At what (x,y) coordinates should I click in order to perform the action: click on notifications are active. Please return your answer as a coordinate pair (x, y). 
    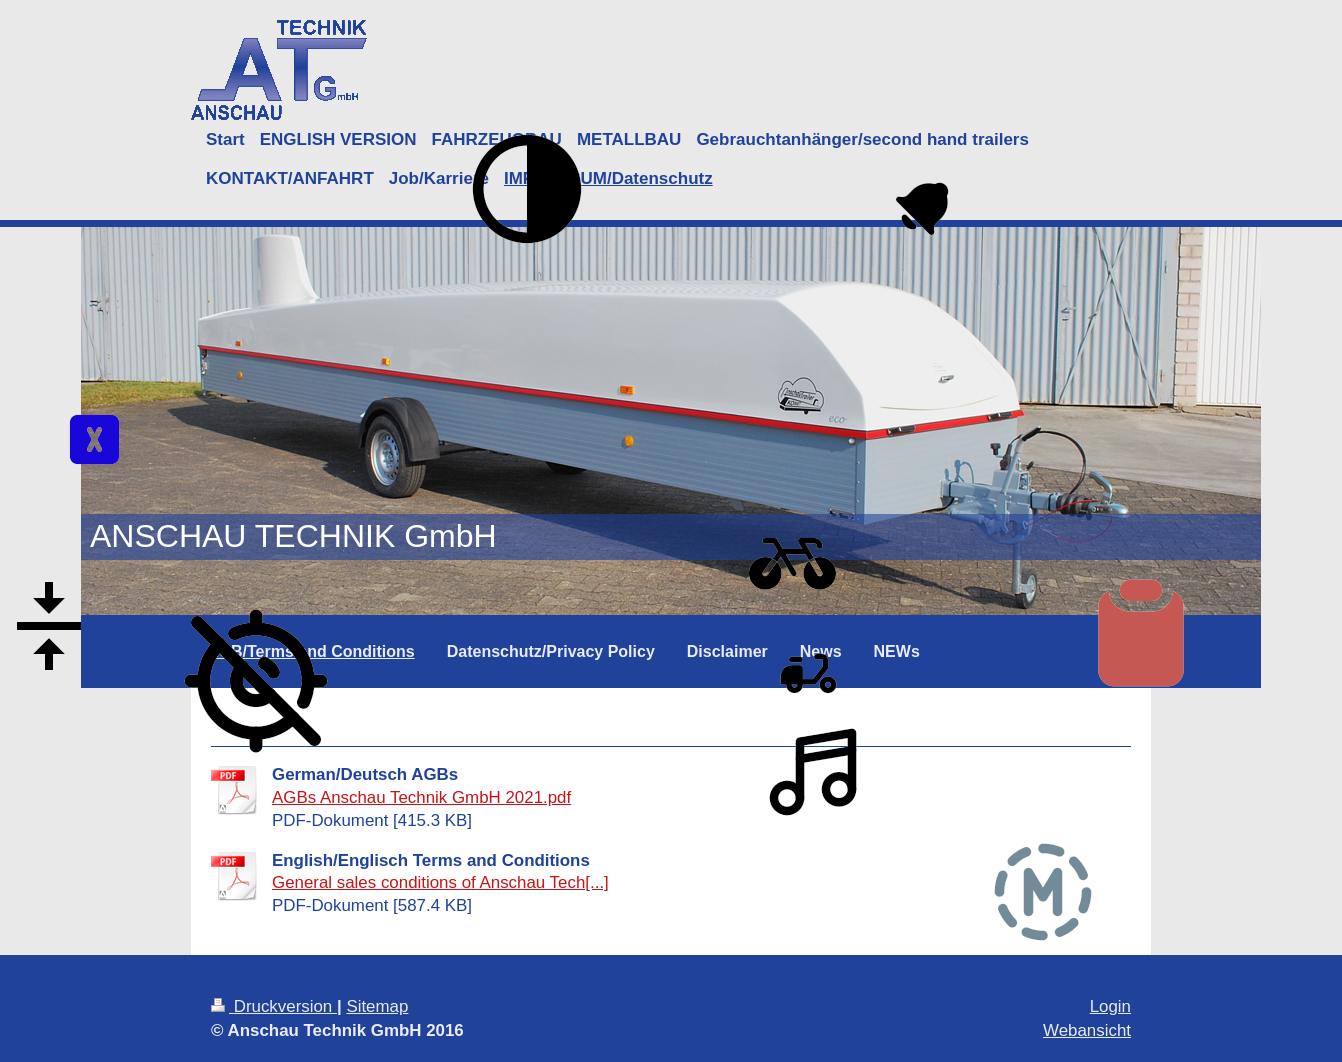
    Looking at the image, I should click on (922, 208).